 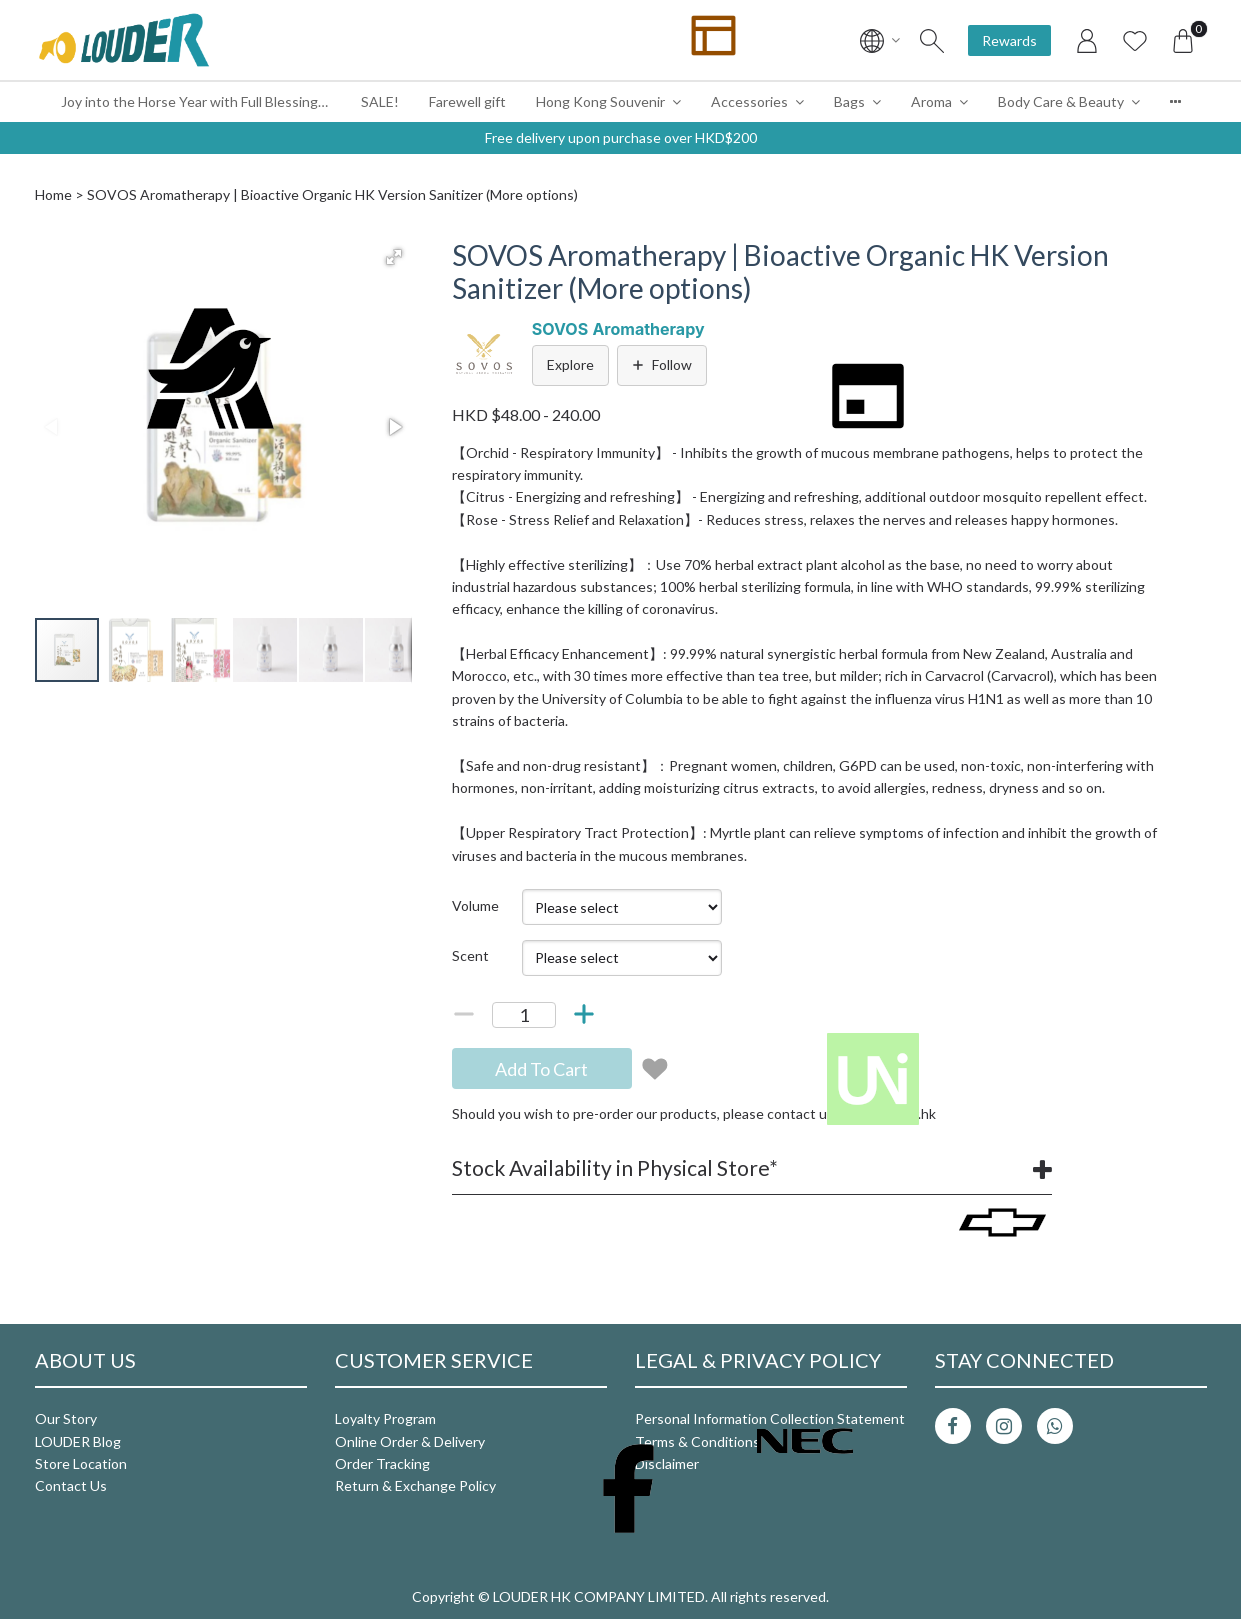 What do you see at coordinates (713, 35) in the screenshot?
I see `switch to sidebar layout view` at bounding box center [713, 35].